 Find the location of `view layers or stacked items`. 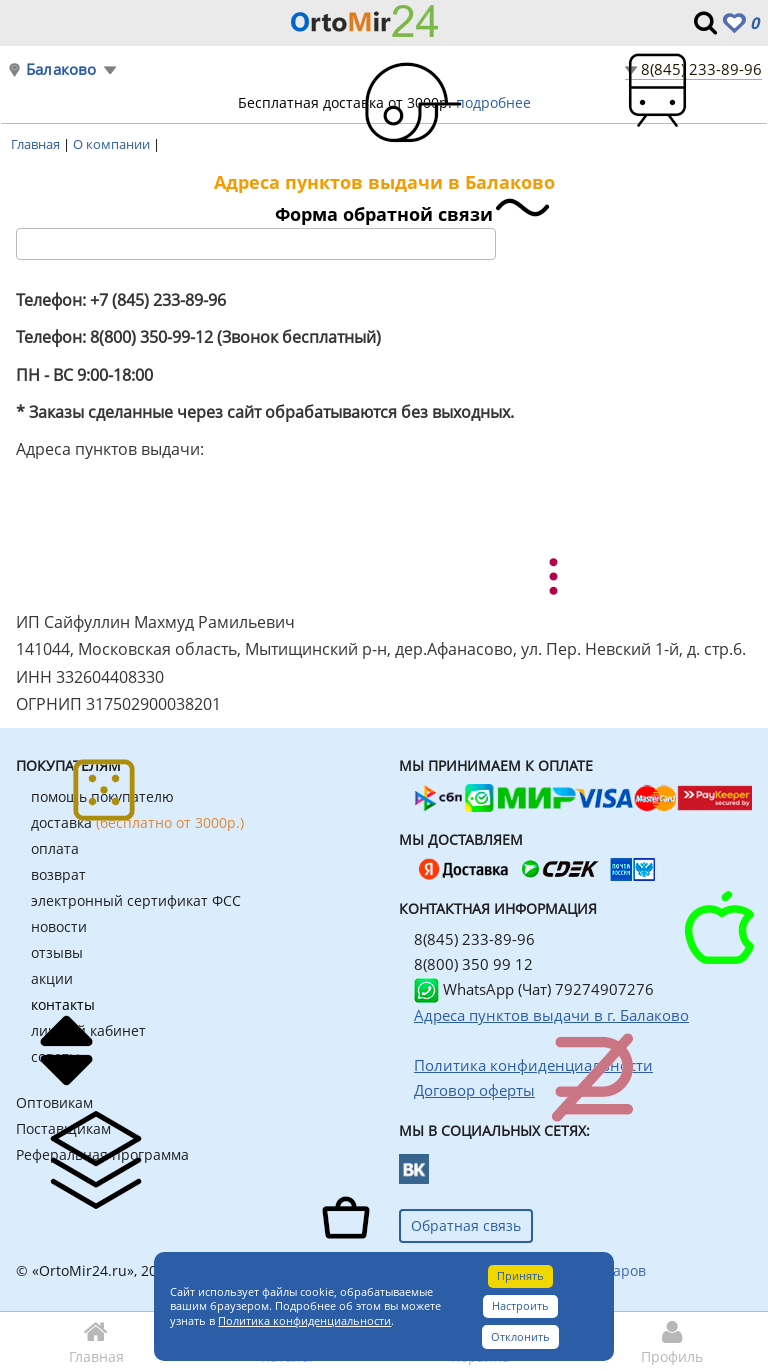

view layers or stacked items is located at coordinates (96, 1160).